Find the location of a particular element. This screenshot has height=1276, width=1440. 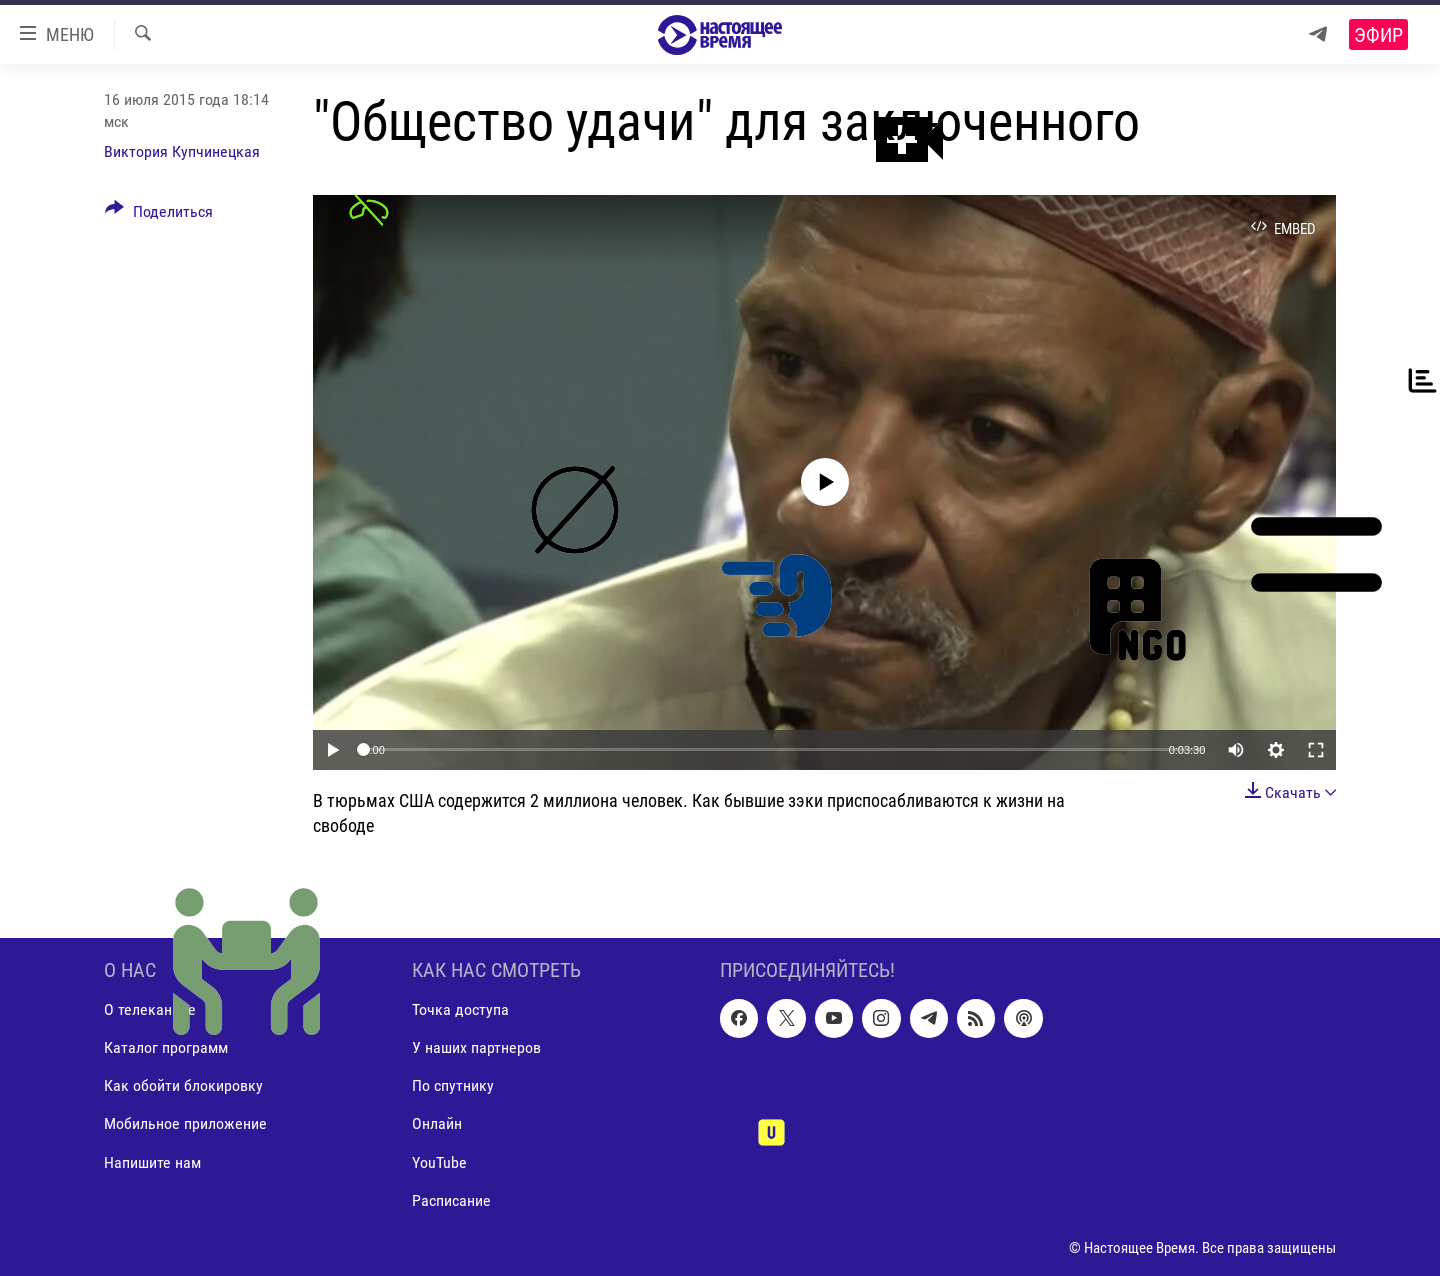

end or decline a phone call is located at coordinates (369, 210).